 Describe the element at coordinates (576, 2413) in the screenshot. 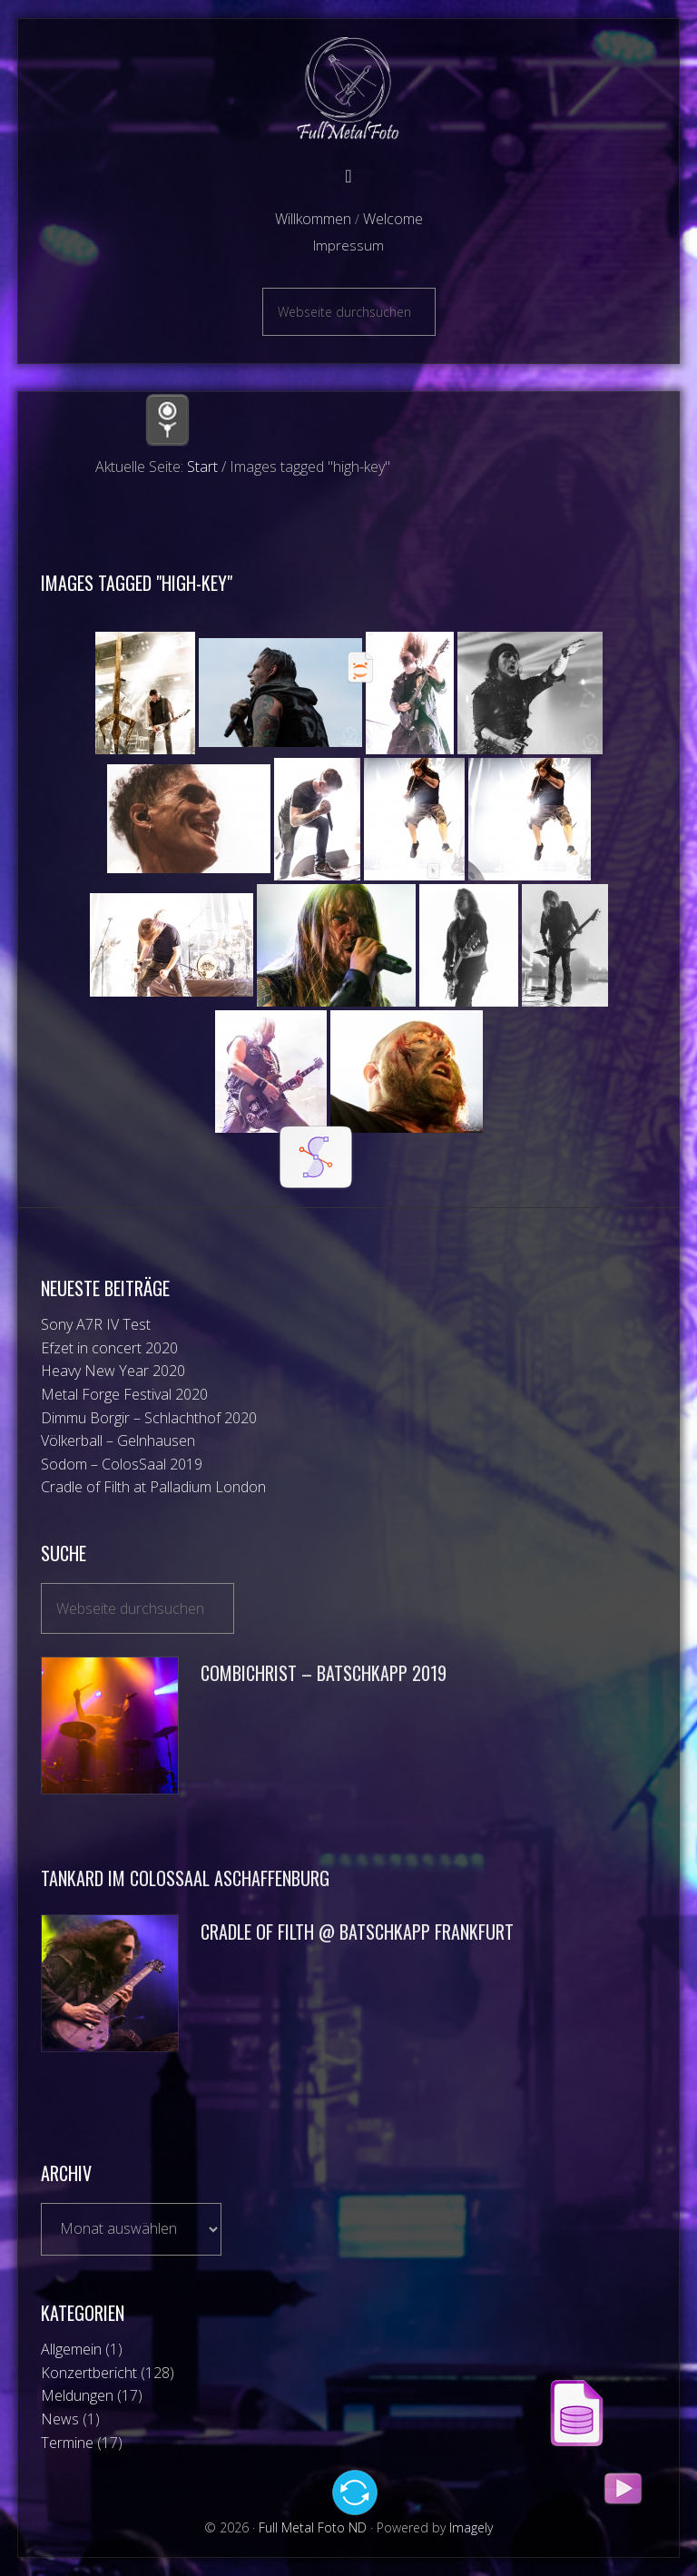

I see `libreoffice base database template file` at that location.